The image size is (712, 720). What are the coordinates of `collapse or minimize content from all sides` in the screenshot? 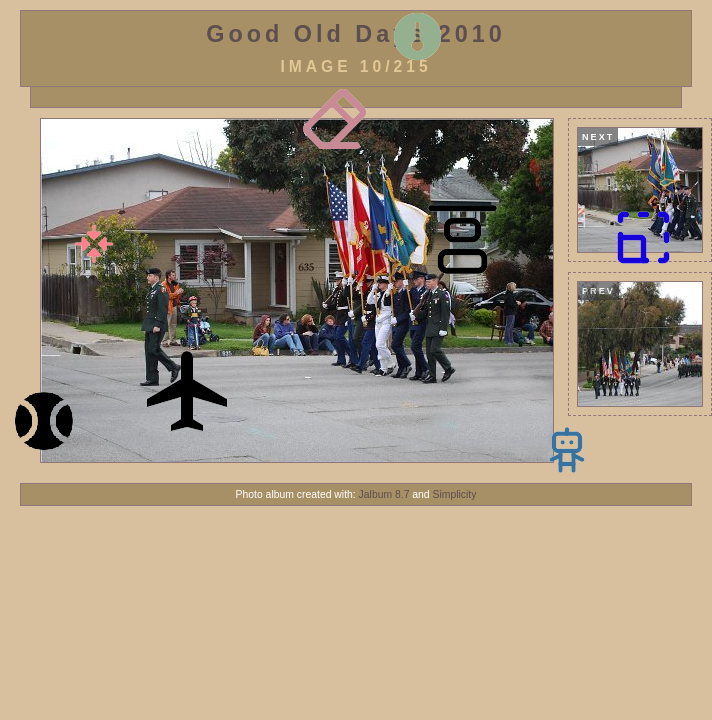 It's located at (94, 244).